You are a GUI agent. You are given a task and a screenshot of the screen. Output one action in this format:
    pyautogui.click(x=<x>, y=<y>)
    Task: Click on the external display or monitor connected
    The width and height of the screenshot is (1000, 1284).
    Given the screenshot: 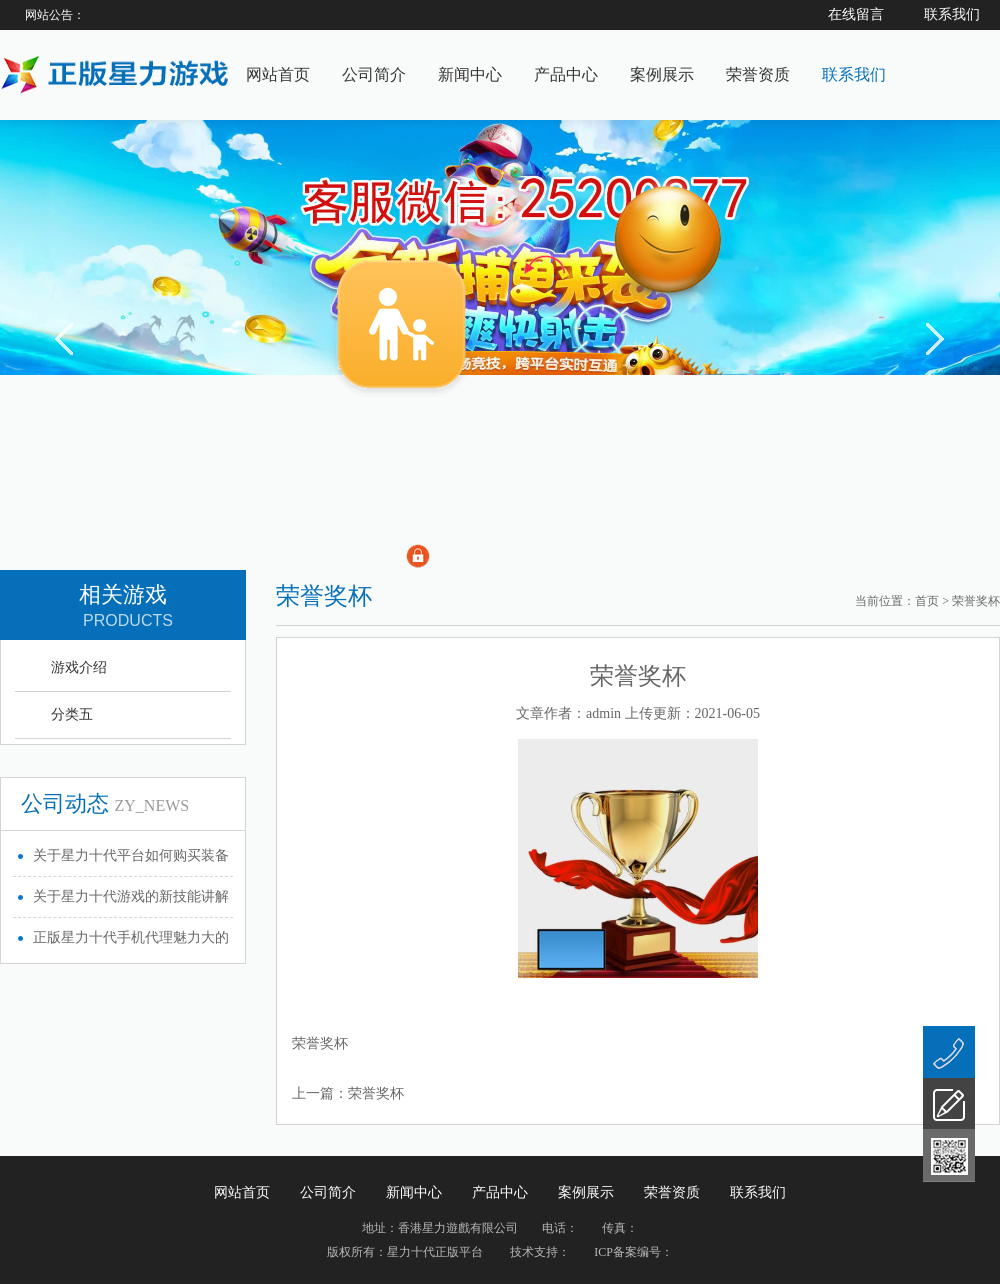 What is the action you would take?
    pyautogui.click(x=571, y=949)
    